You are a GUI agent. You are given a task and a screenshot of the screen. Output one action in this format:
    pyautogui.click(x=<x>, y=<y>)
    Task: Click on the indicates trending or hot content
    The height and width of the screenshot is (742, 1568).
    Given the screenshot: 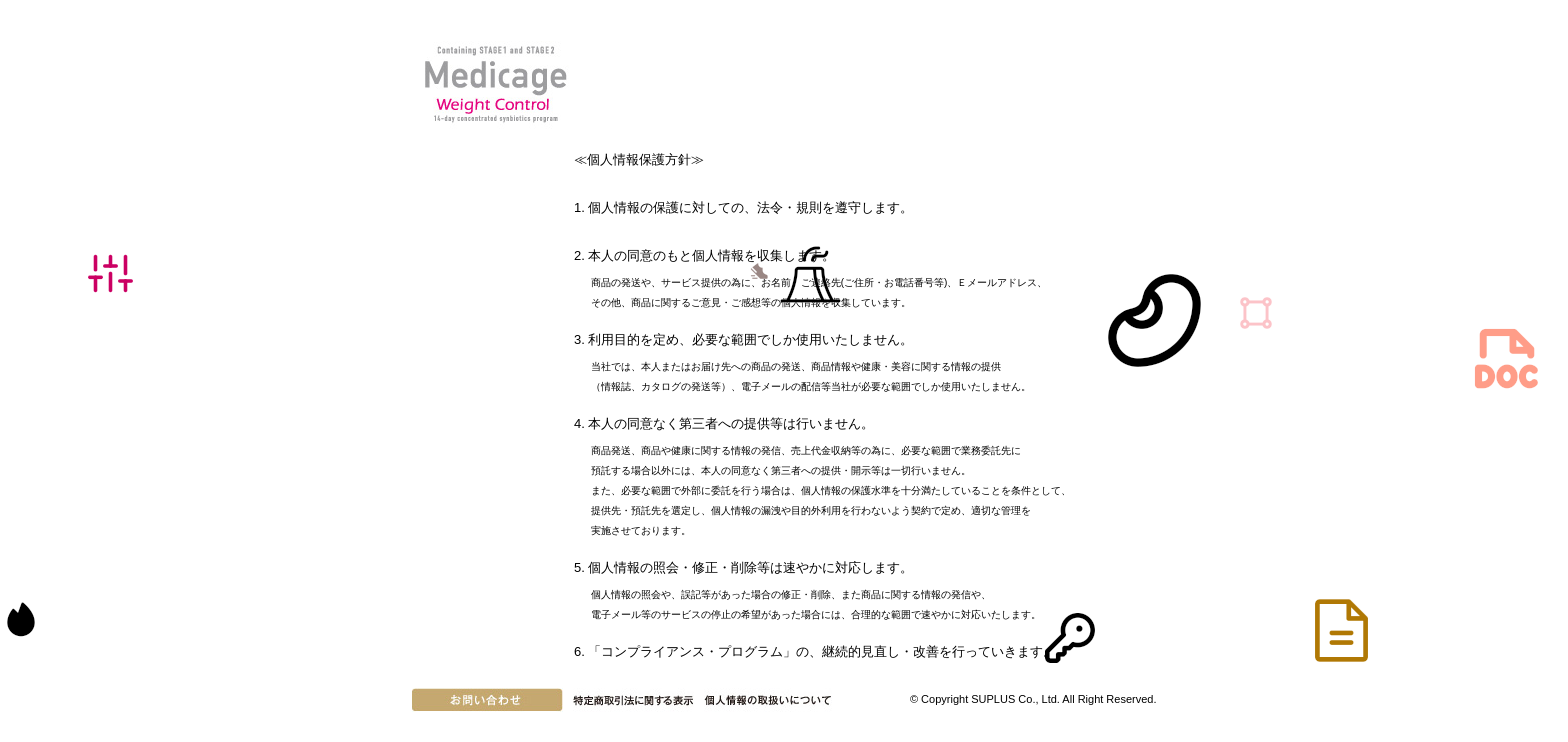 What is the action you would take?
    pyautogui.click(x=21, y=620)
    